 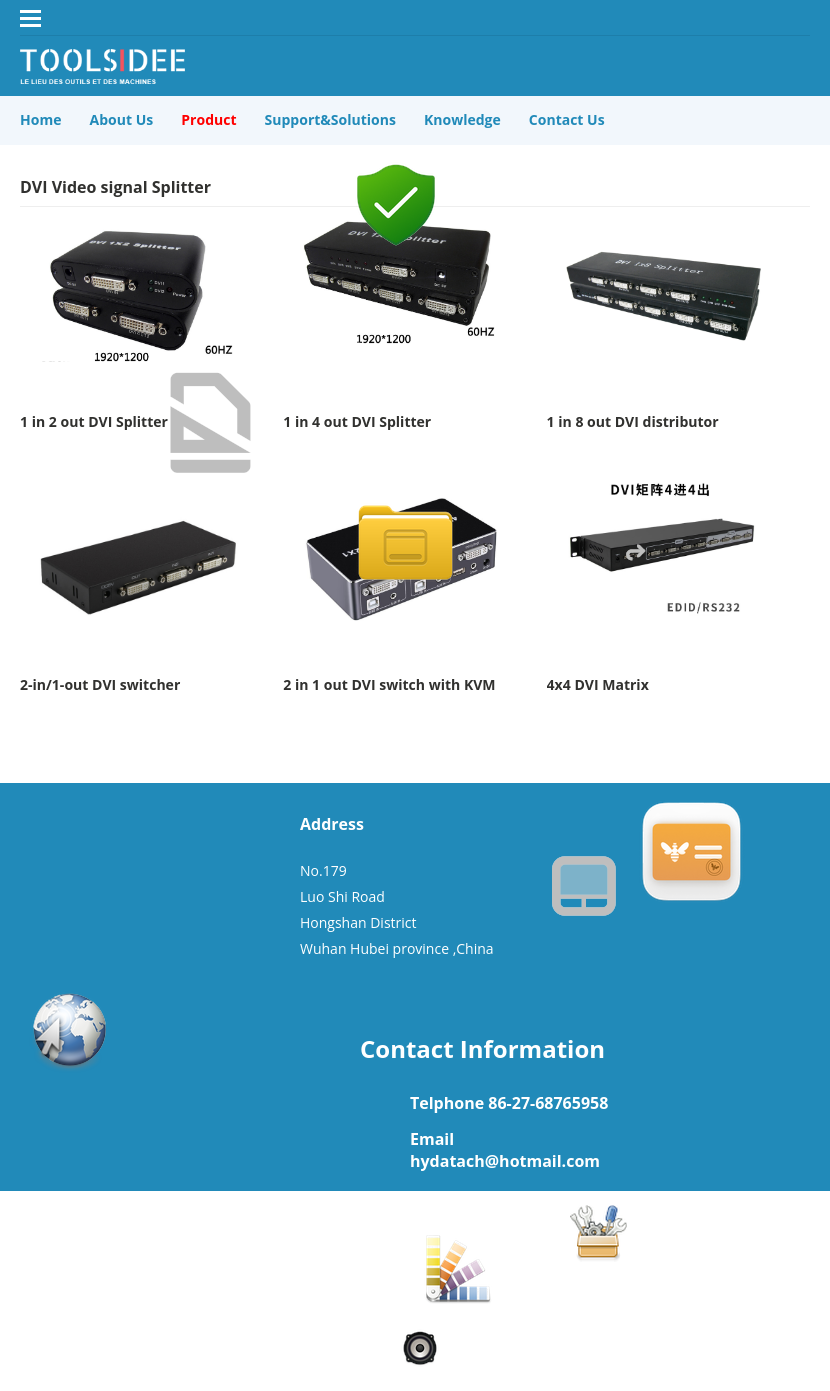 I want to click on adjust page layout and print settings, so click(x=210, y=419).